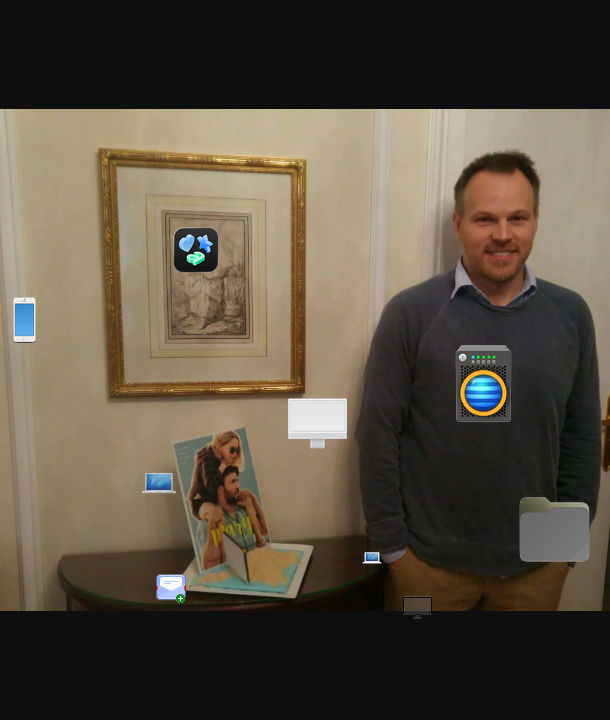 The height and width of the screenshot is (720, 610). What do you see at coordinates (483, 383) in the screenshot?
I see `access RAID 0 storage configuration settings` at bounding box center [483, 383].